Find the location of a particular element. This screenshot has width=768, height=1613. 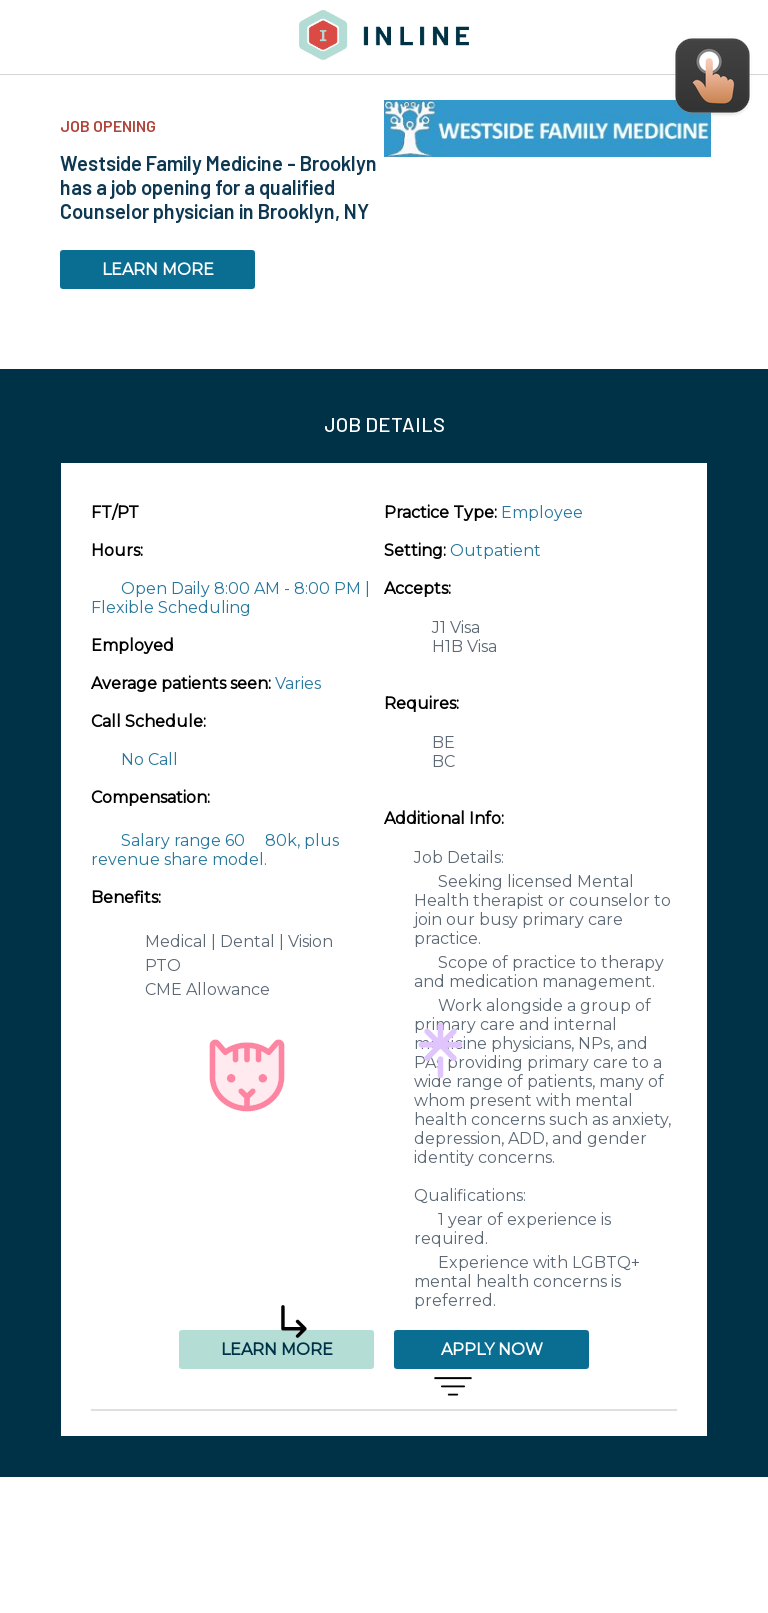

move item down and to the right is located at coordinates (291, 1321).